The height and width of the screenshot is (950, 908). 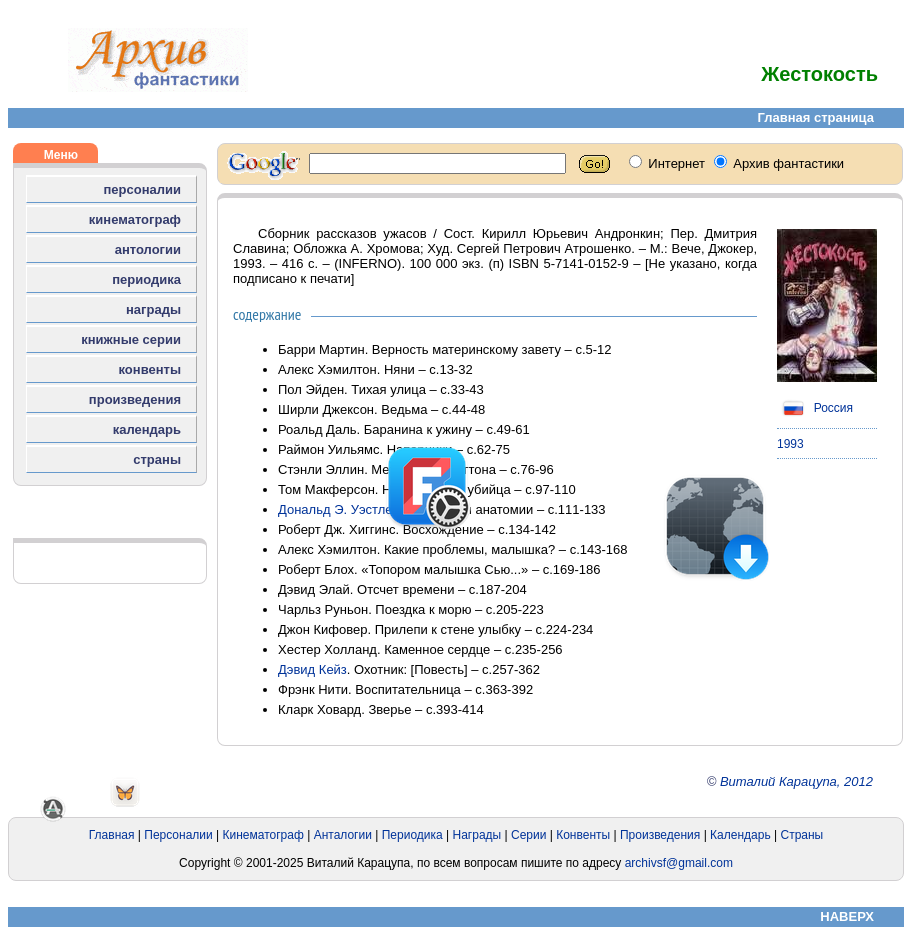 What do you see at coordinates (53, 809) in the screenshot?
I see `open the software update manager` at bounding box center [53, 809].